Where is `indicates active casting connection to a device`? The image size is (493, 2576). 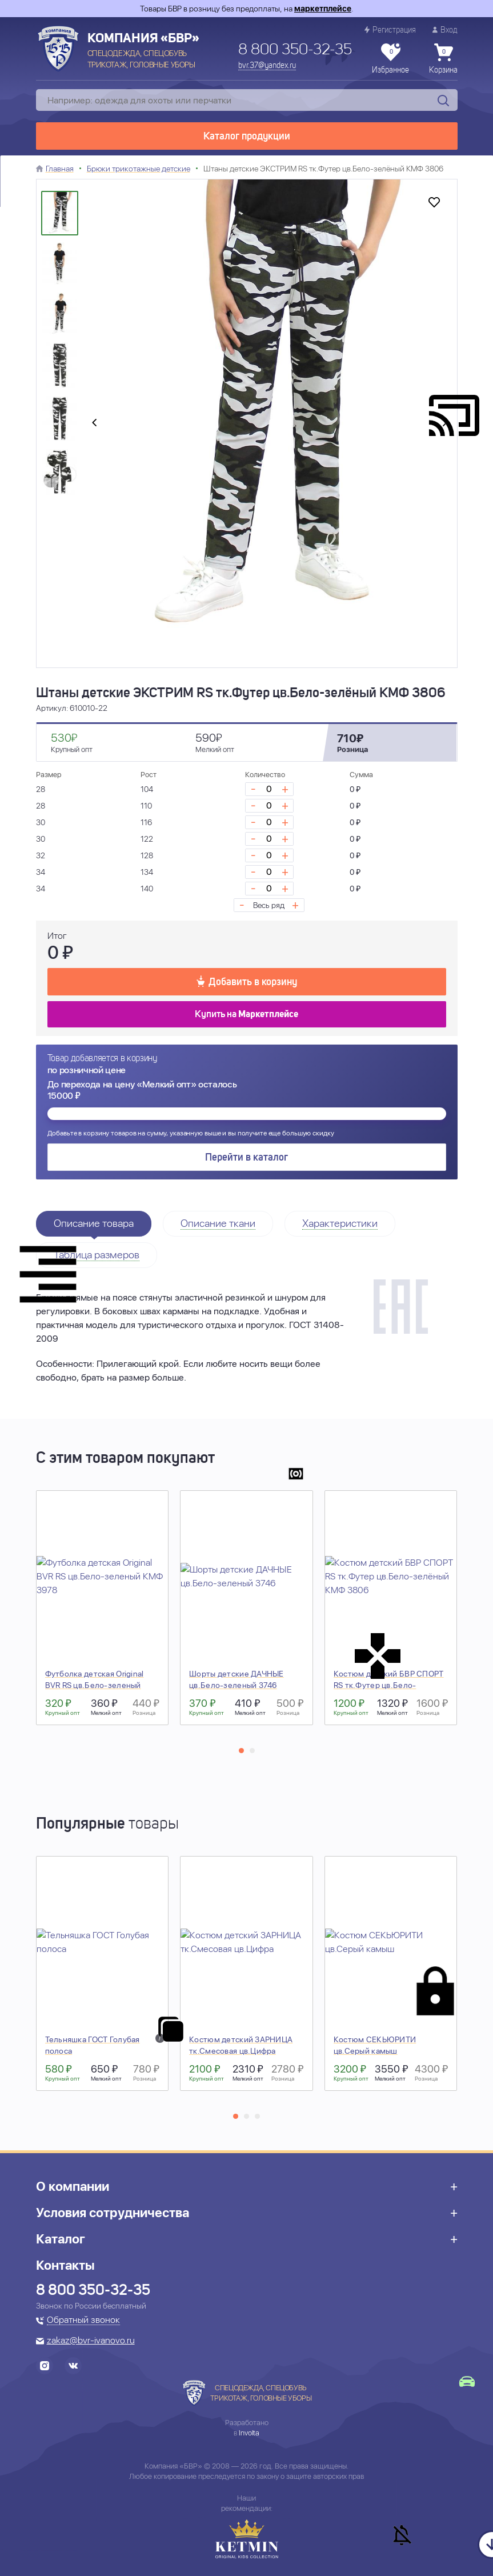
indicates active casting connection to a device is located at coordinates (454, 415).